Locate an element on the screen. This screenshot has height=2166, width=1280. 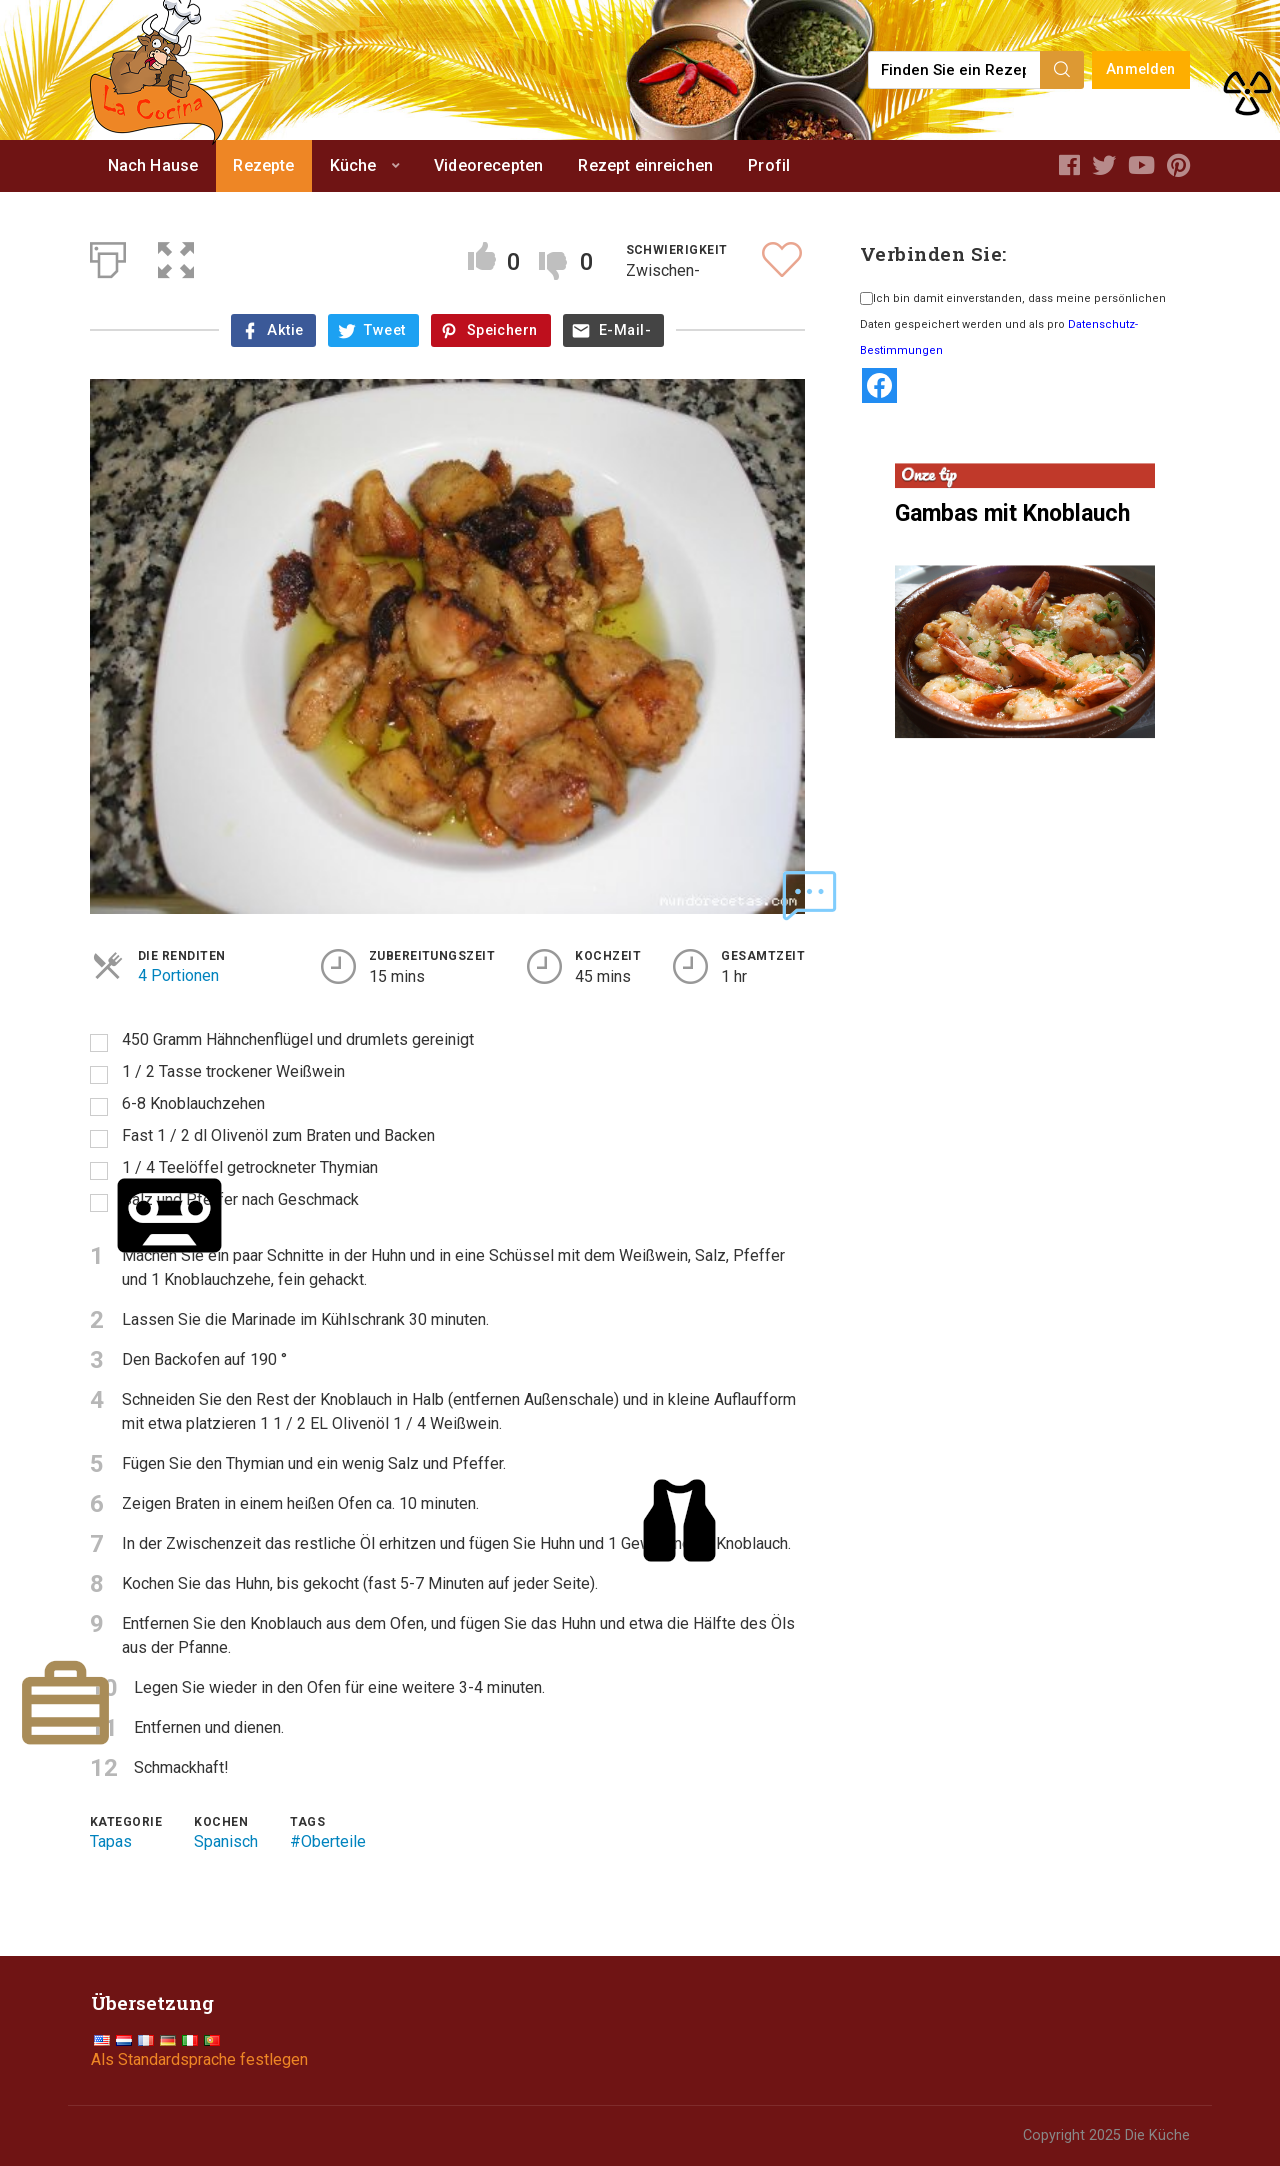
open chat or messaging is located at coordinates (809, 891).